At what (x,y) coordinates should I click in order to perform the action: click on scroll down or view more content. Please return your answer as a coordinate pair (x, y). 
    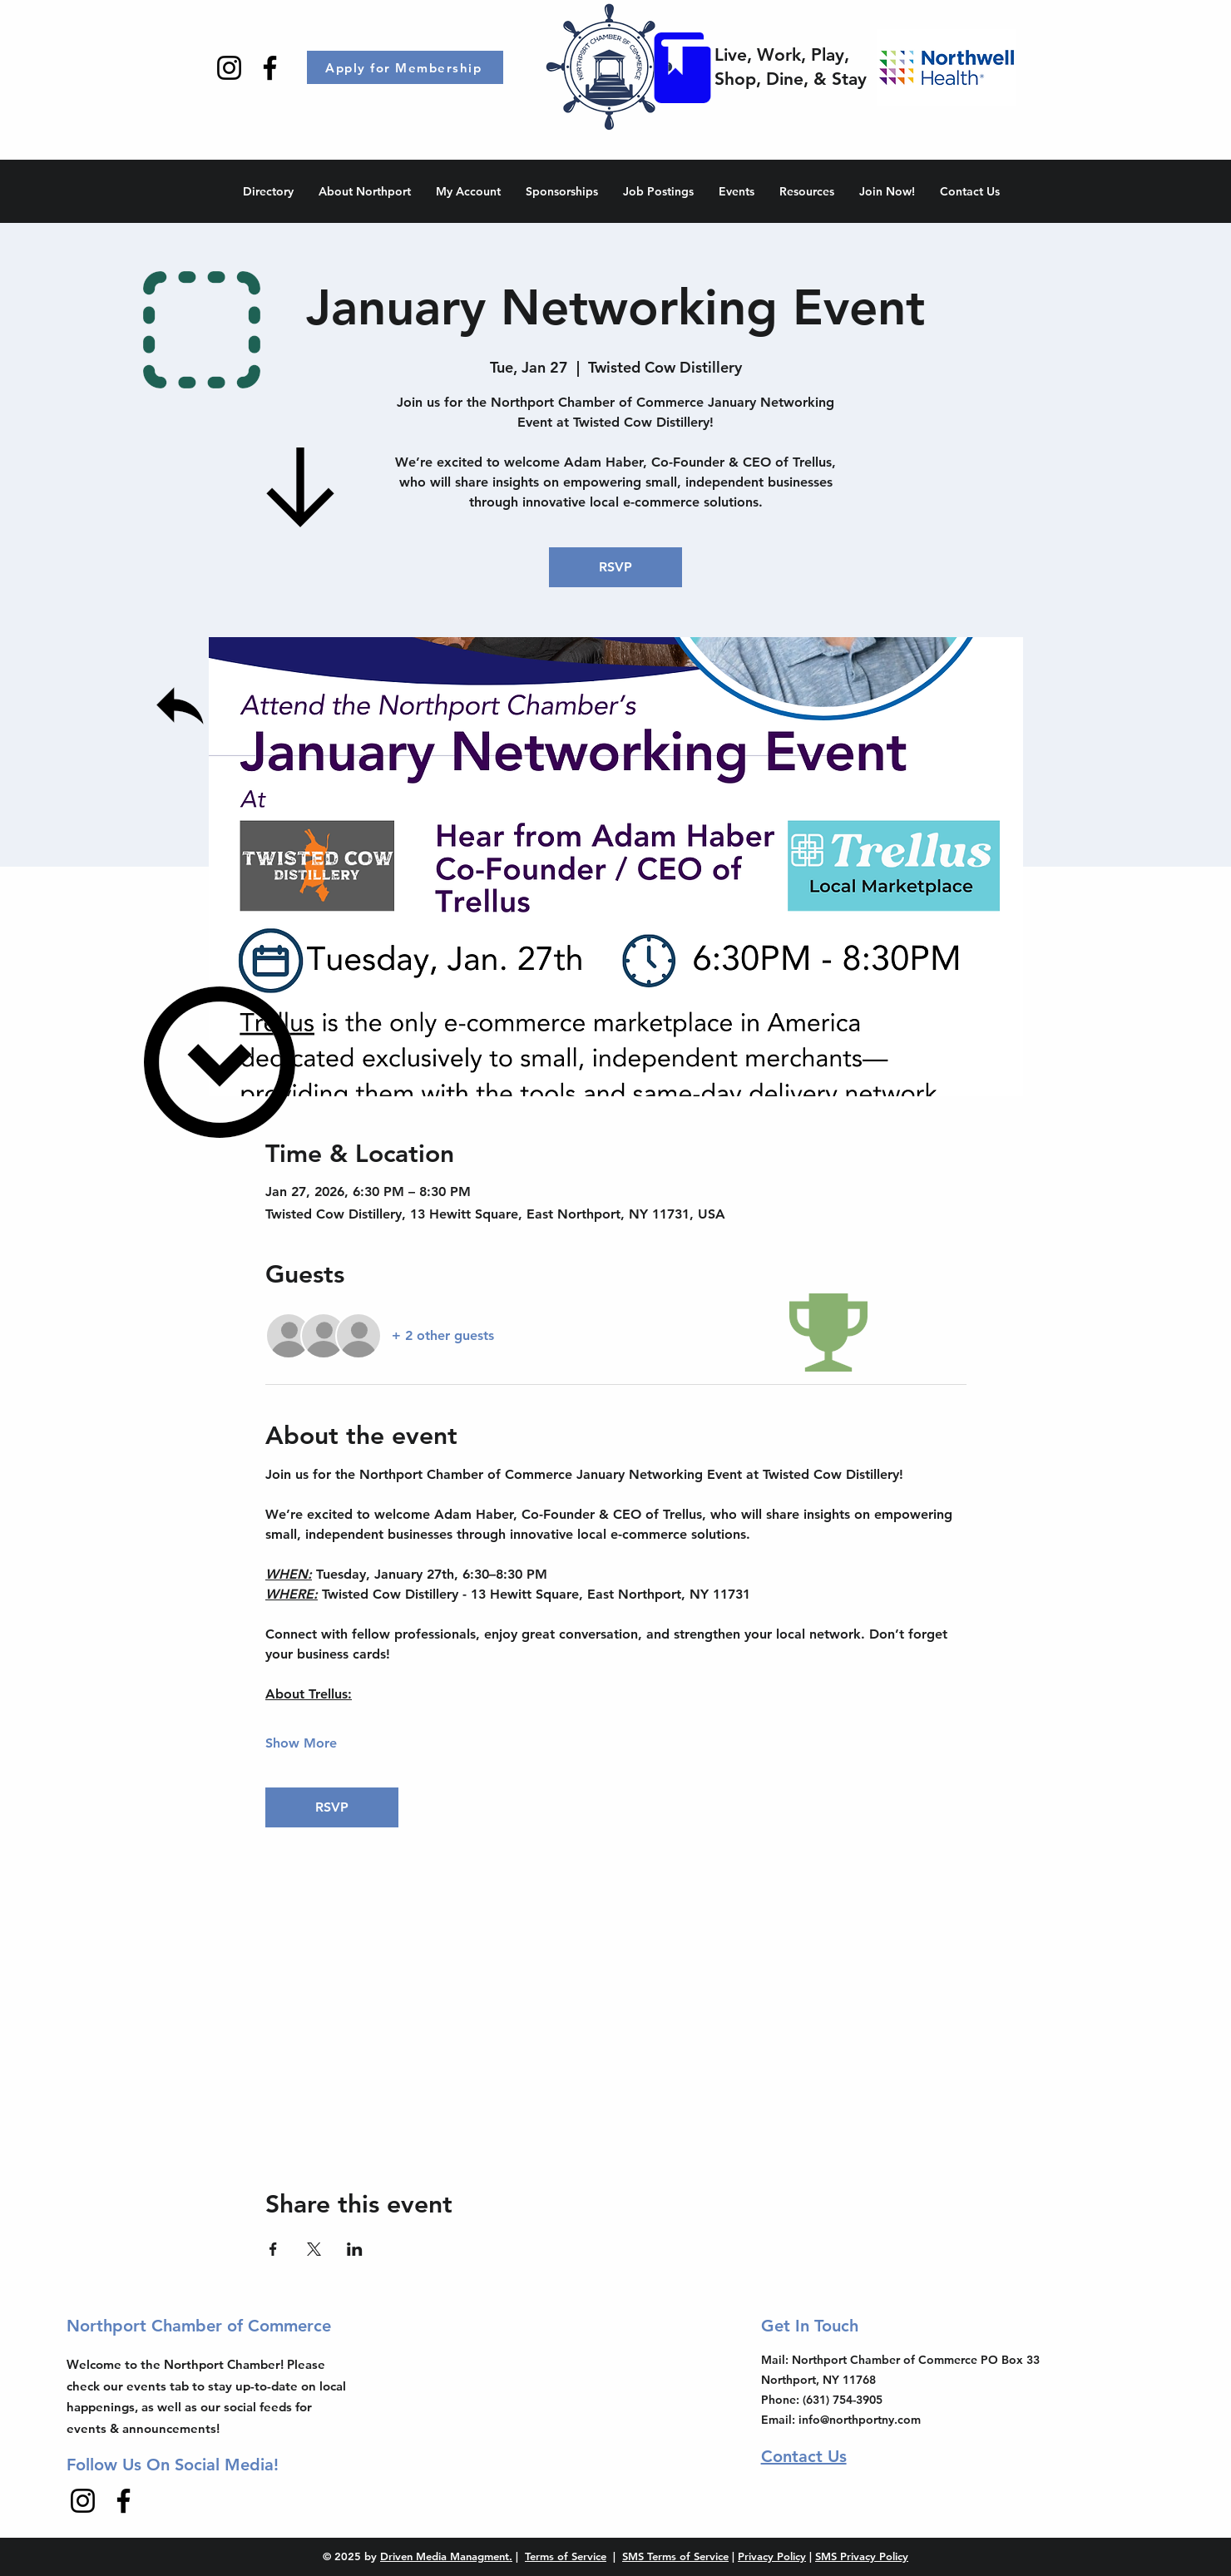
    Looking at the image, I should click on (300, 487).